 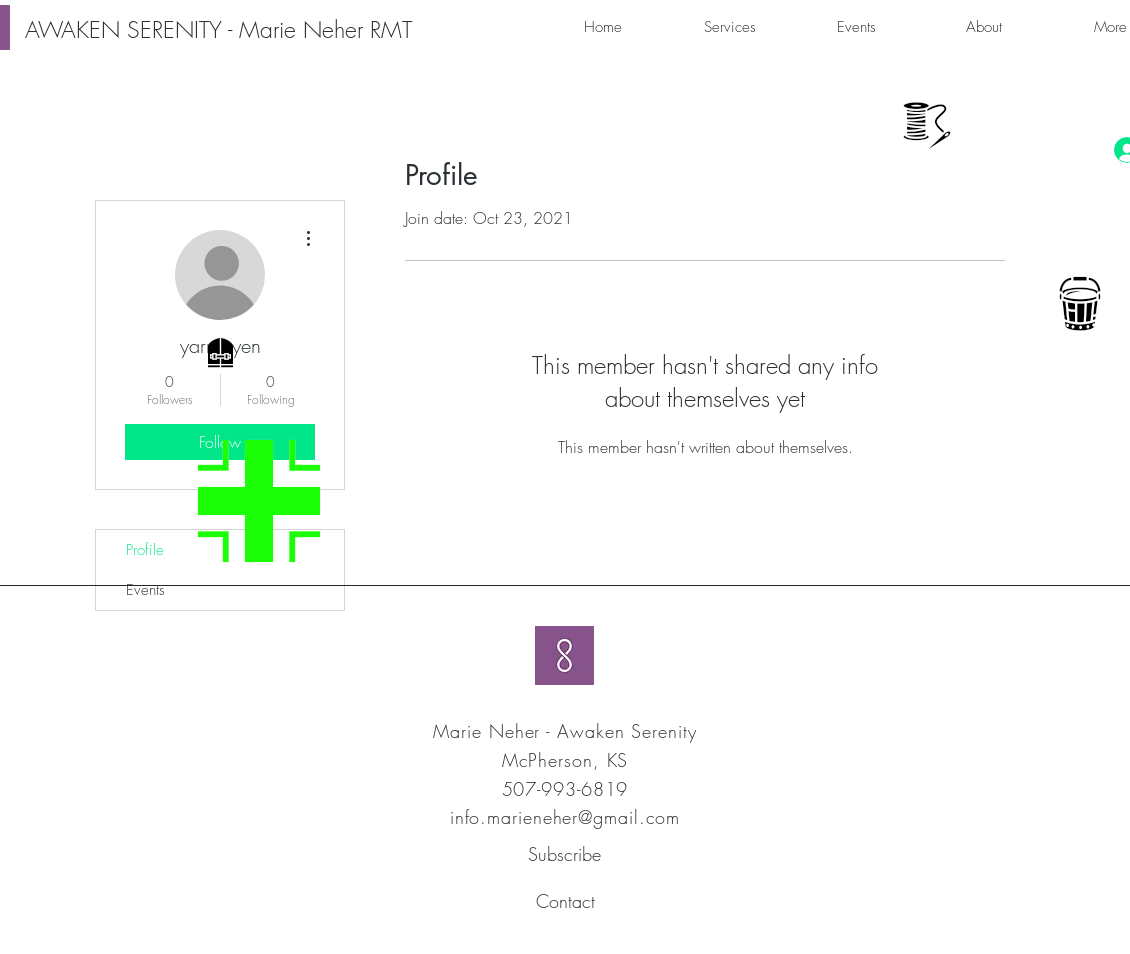 I want to click on indicates full water bucket in game inventory, so click(x=1080, y=302).